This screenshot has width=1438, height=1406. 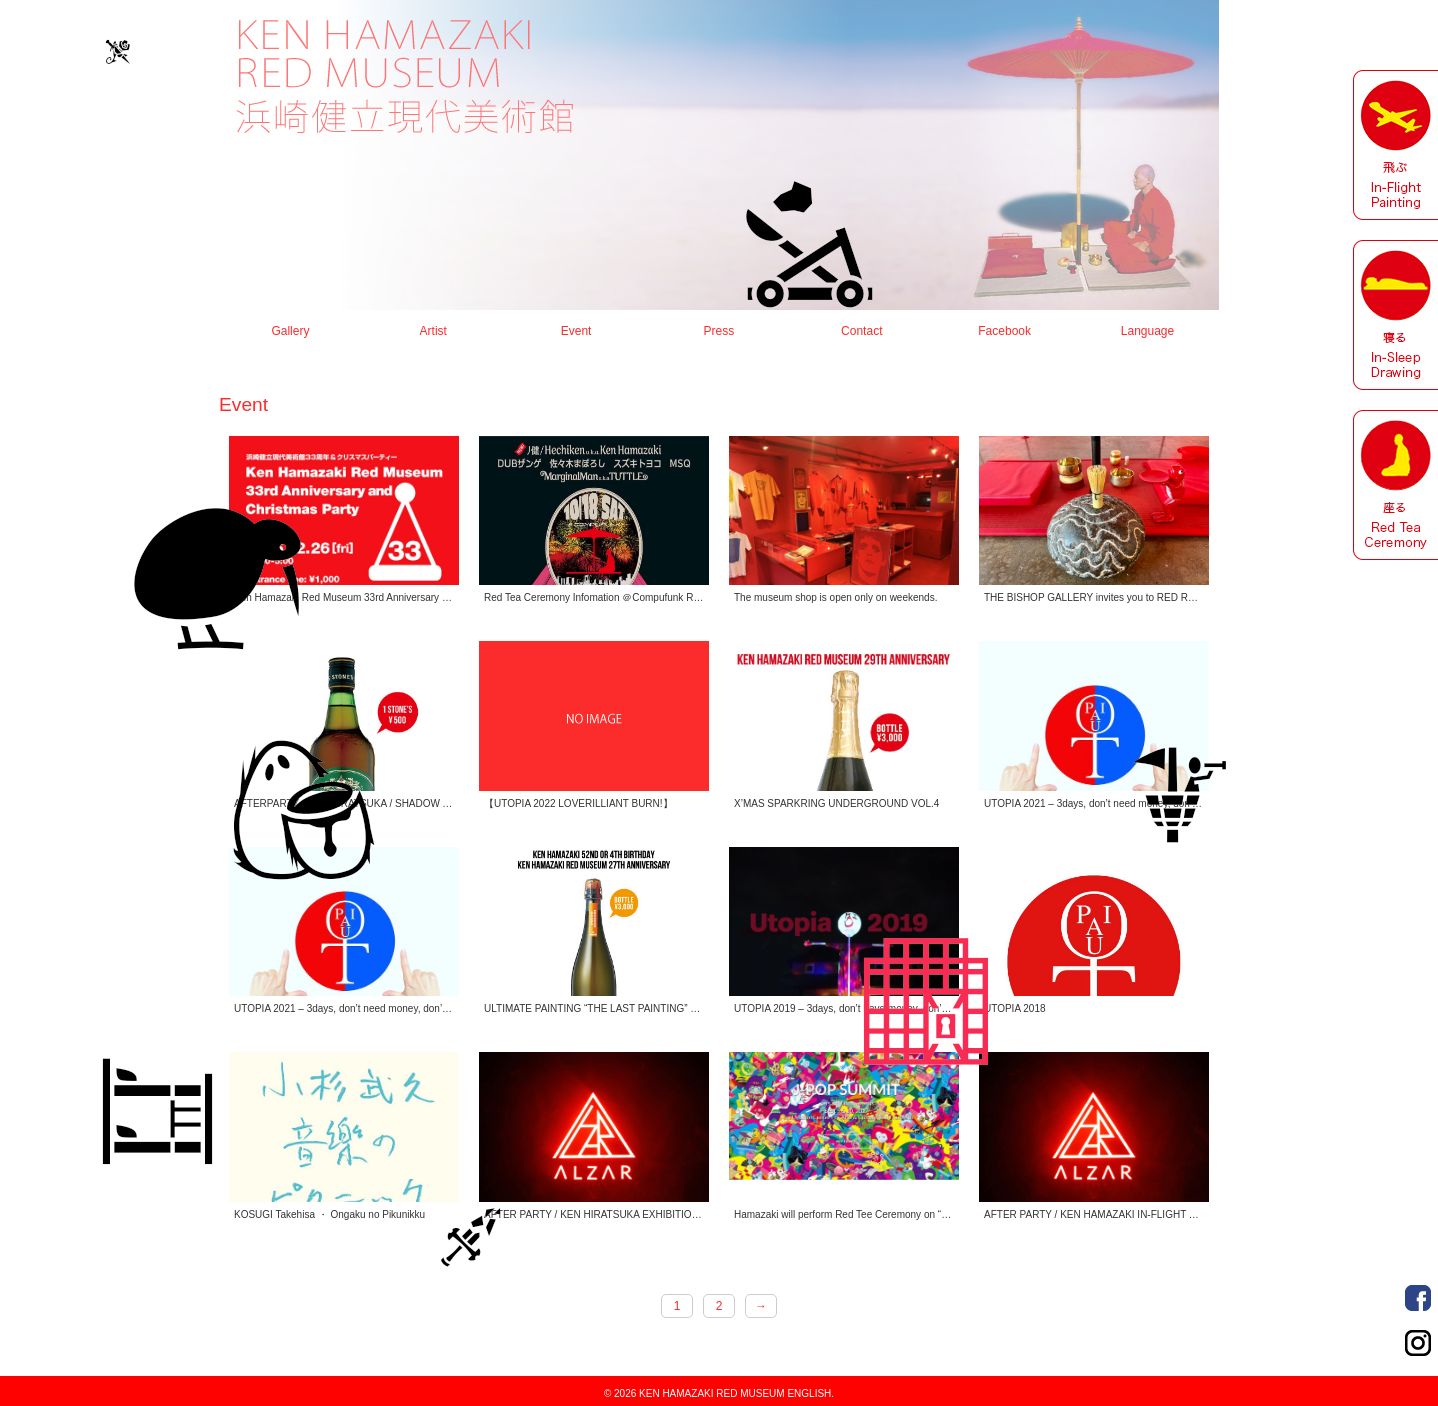 What do you see at coordinates (118, 52) in the screenshot?
I see `select rogue or assassin character class` at bounding box center [118, 52].